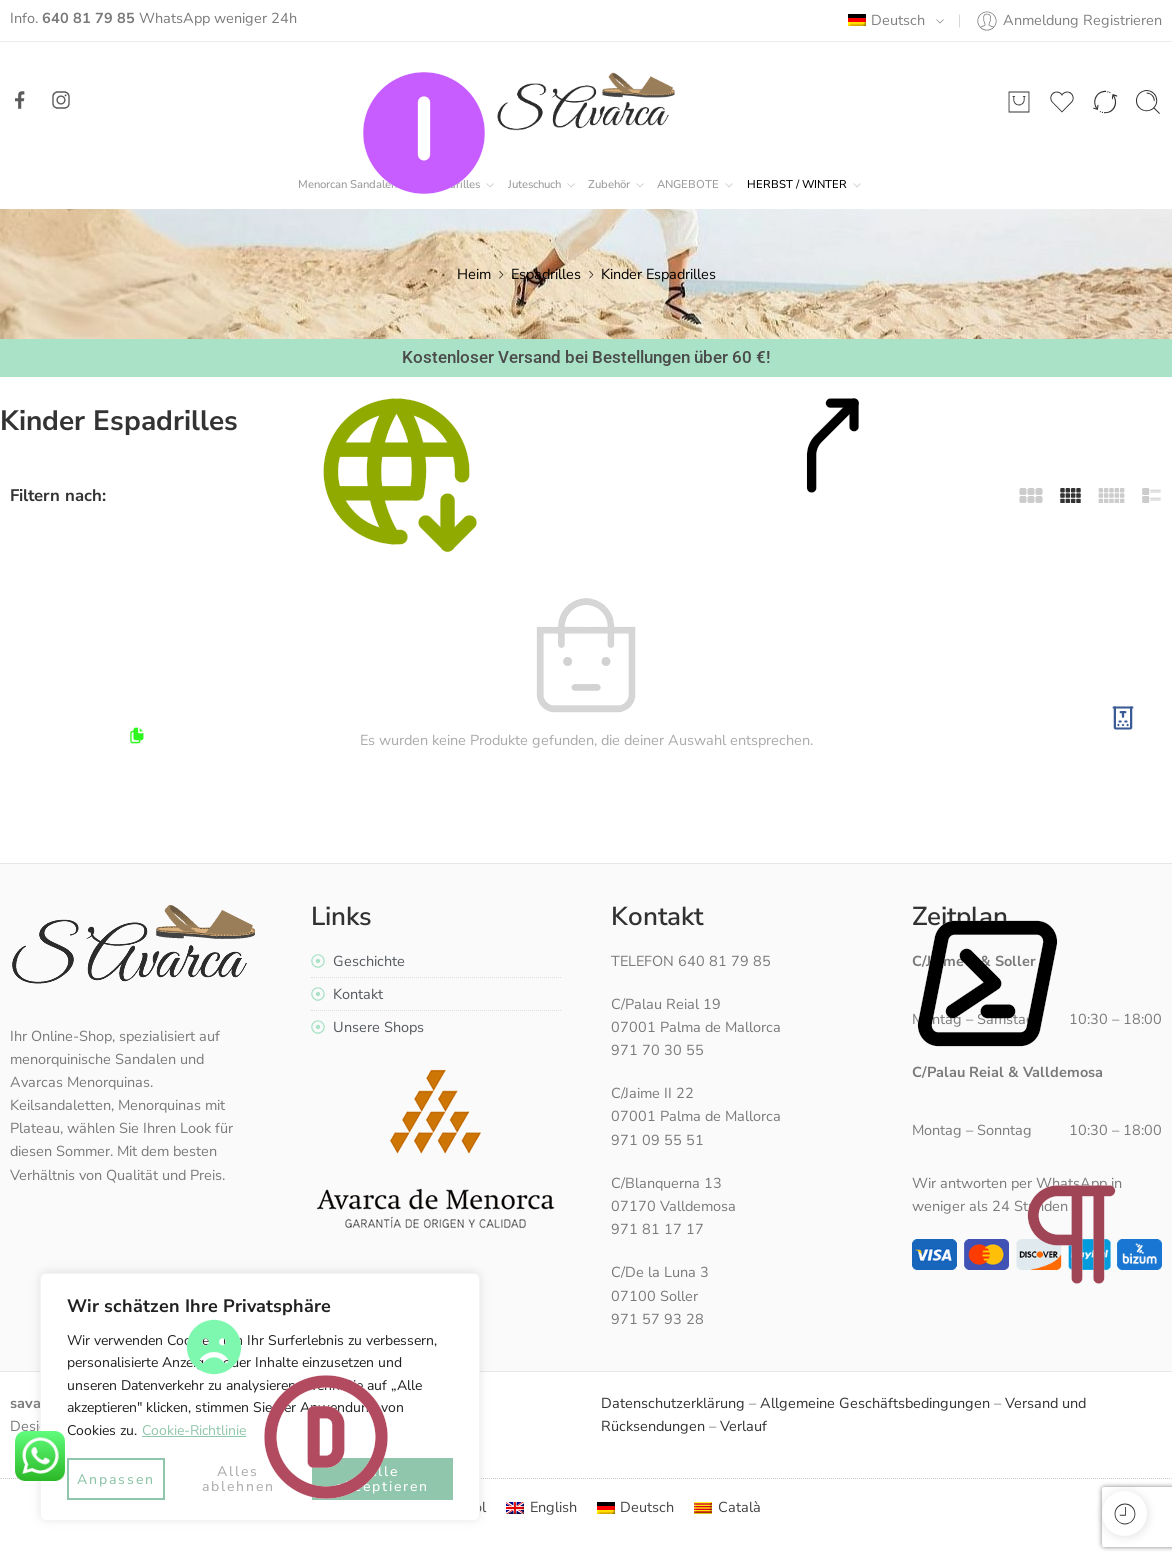 The image size is (1172, 1561). What do you see at coordinates (1071, 1234) in the screenshot?
I see `toggle paragraph marks visibility` at bounding box center [1071, 1234].